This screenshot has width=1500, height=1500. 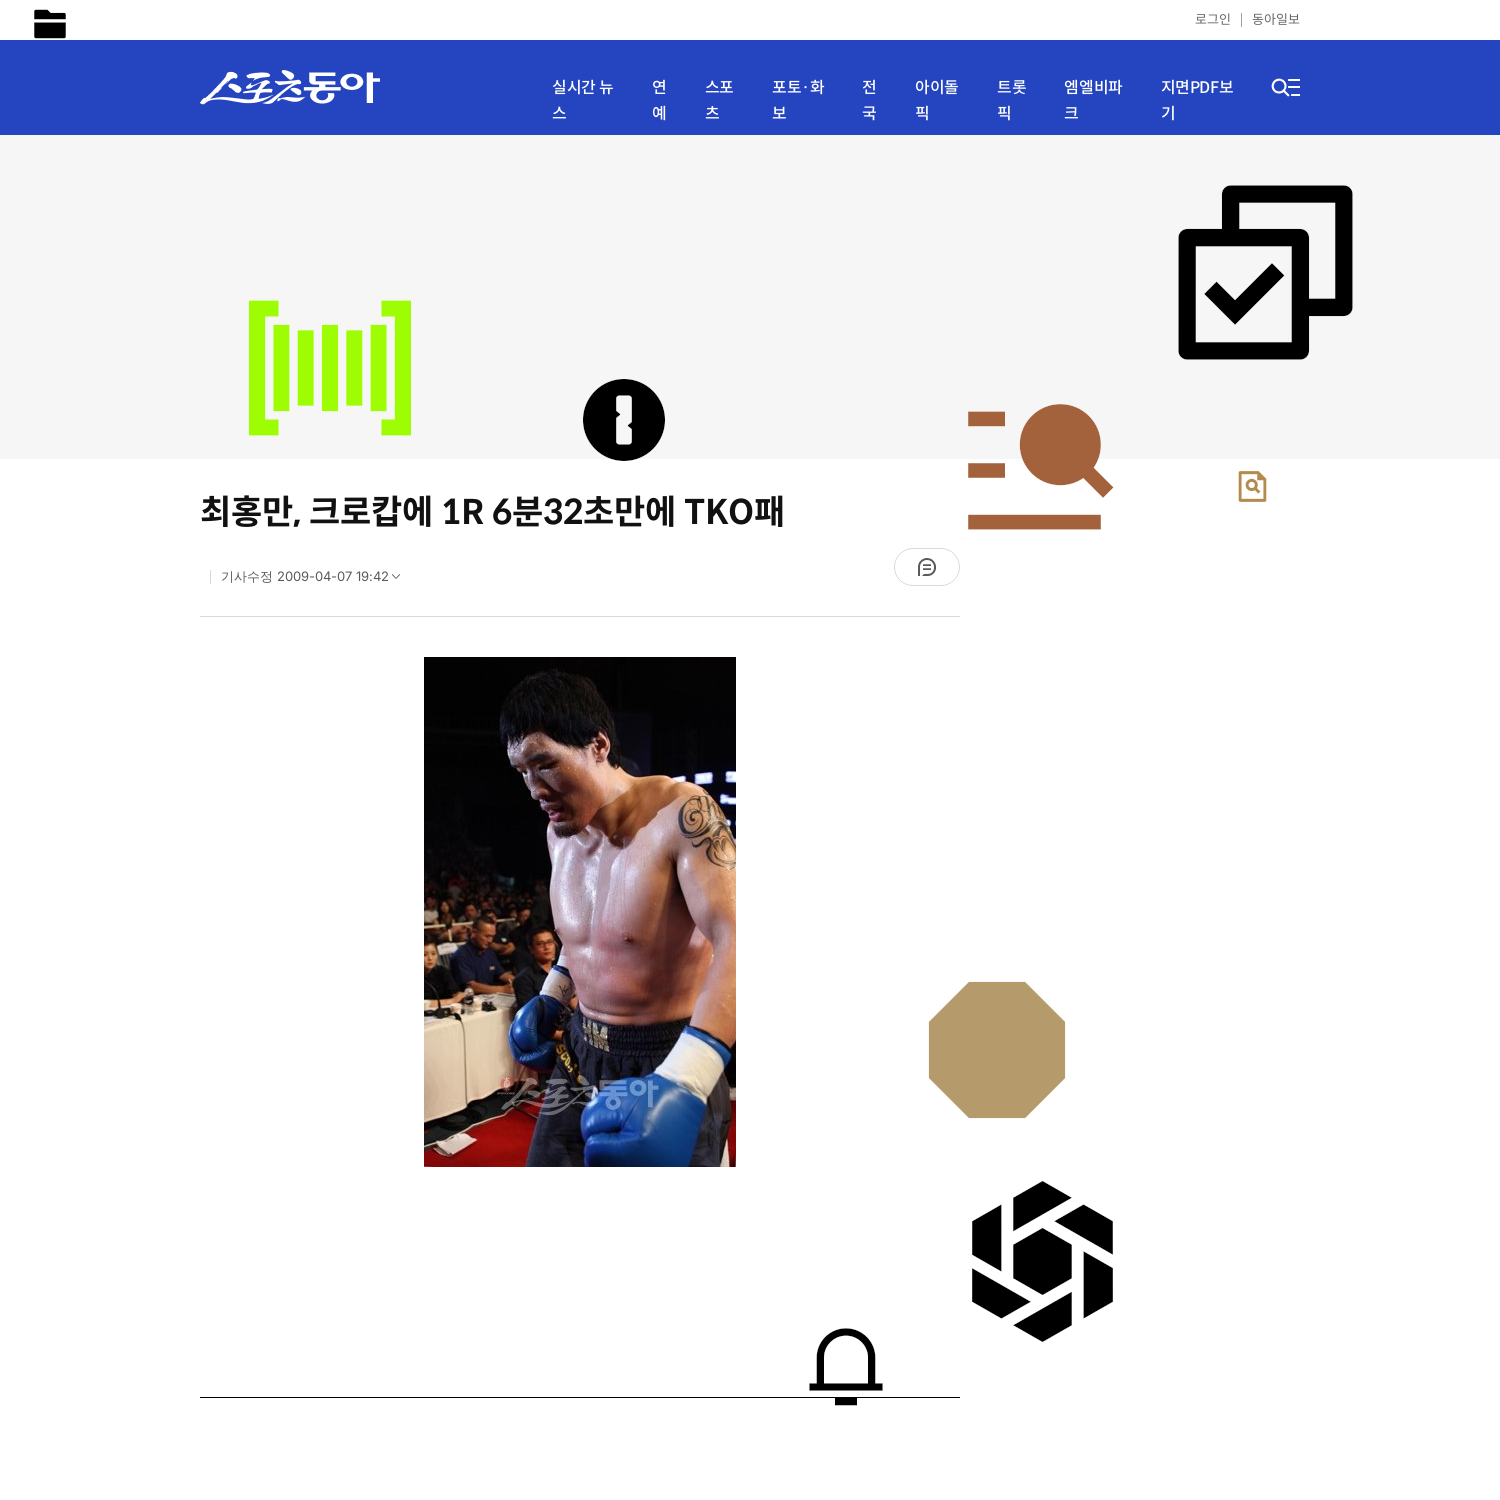 What do you see at coordinates (624, 420) in the screenshot?
I see `open 1Password app` at bounding box center [624, 420].